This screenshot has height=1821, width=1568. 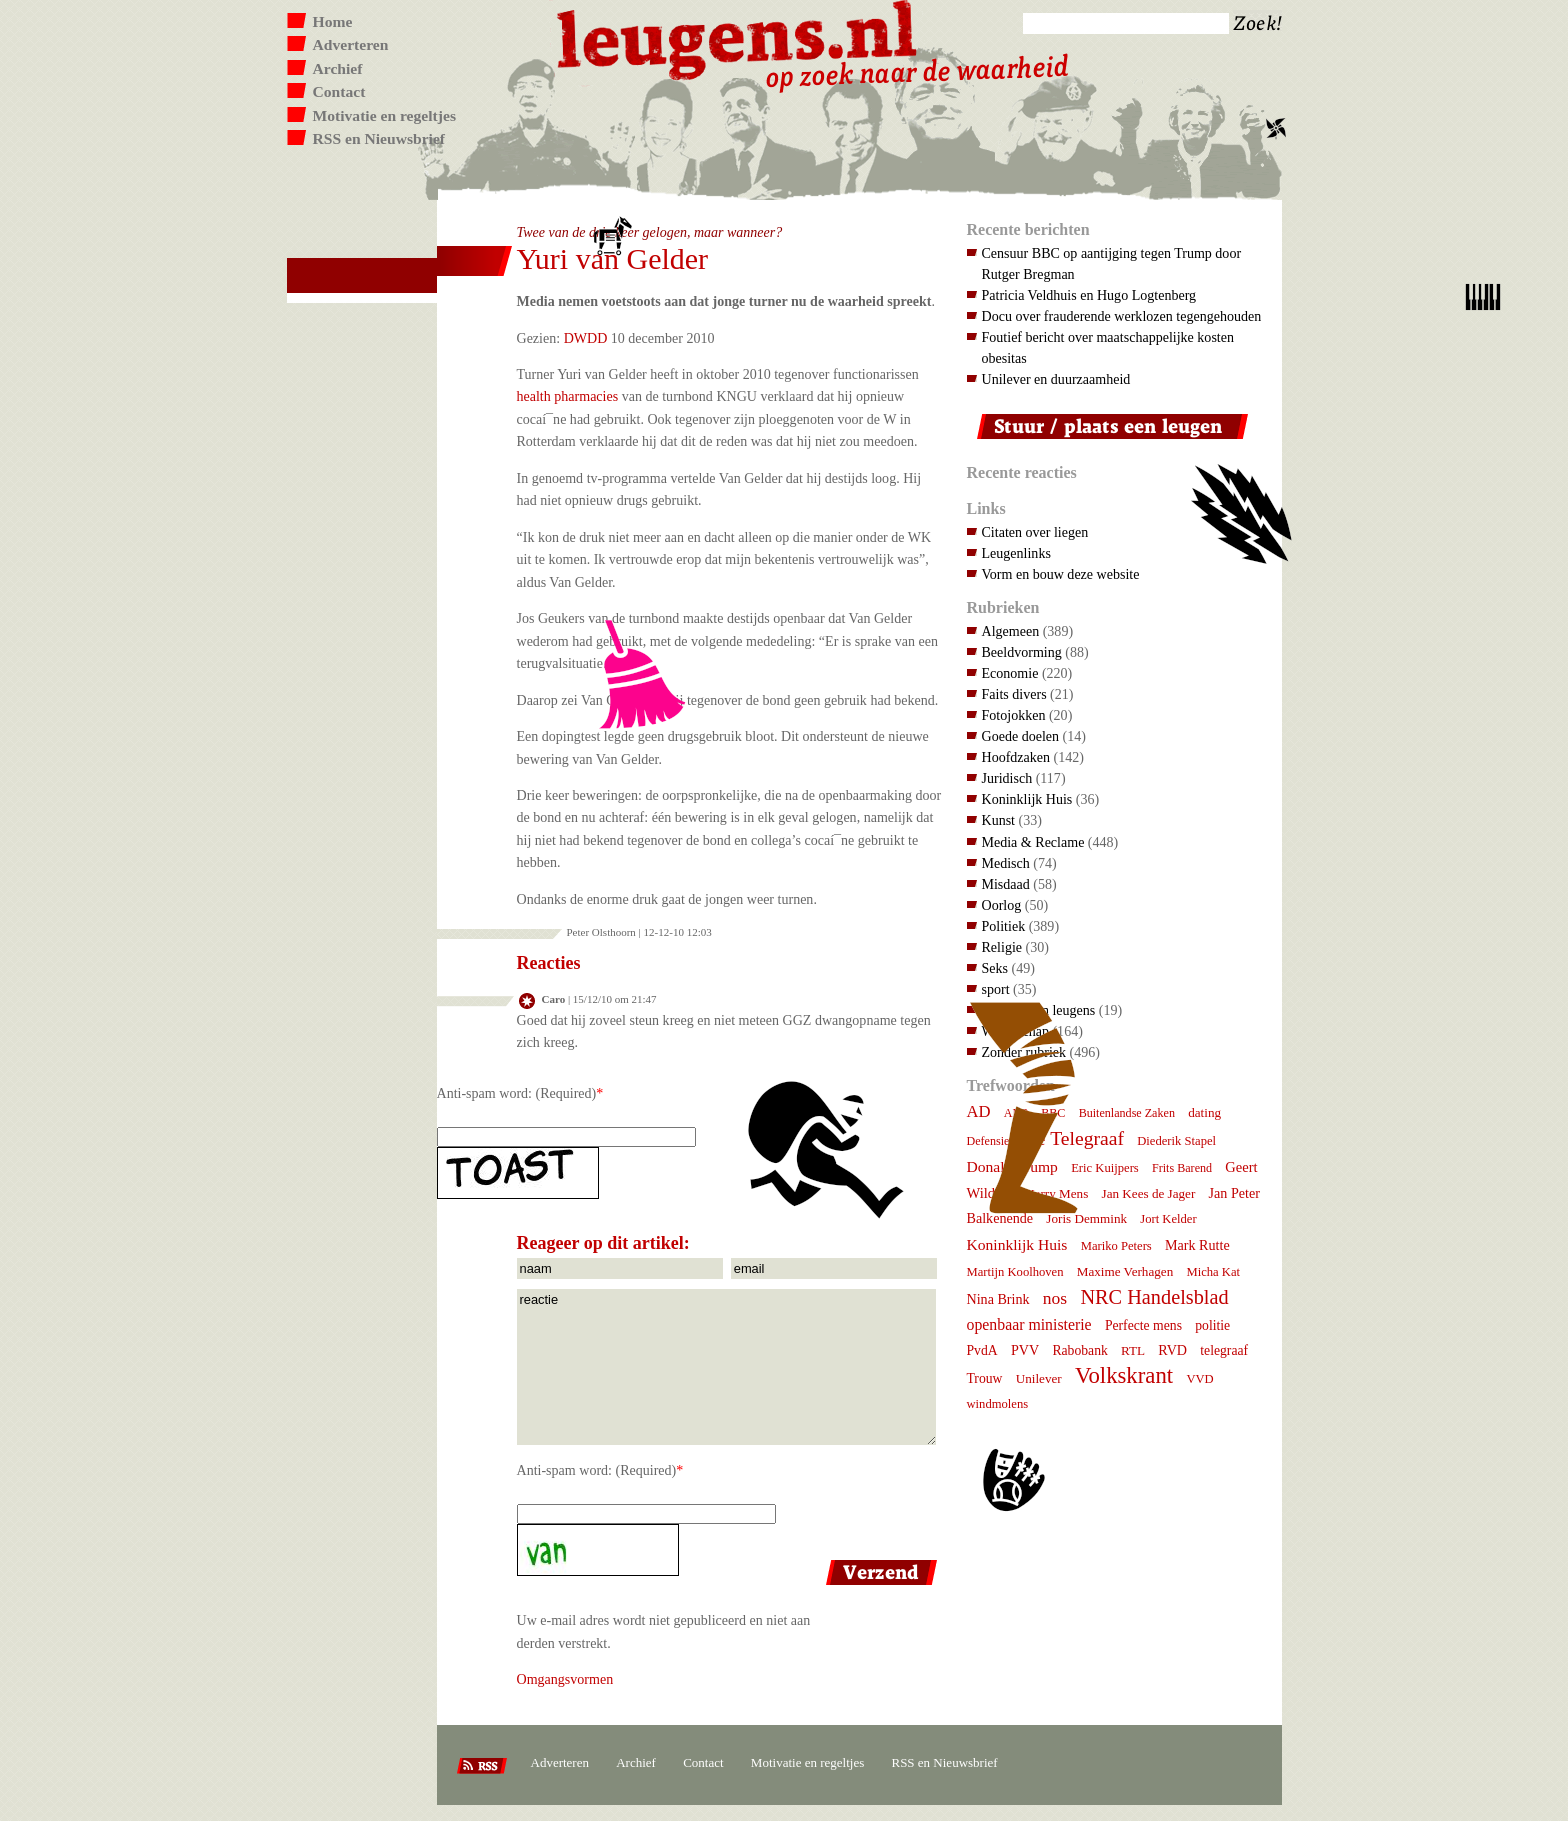 What do you see at coordinates (826, 1150) in the screenshot?
I see `indicates a thief or robbery event in a game` at bounding box center [826, 1150].